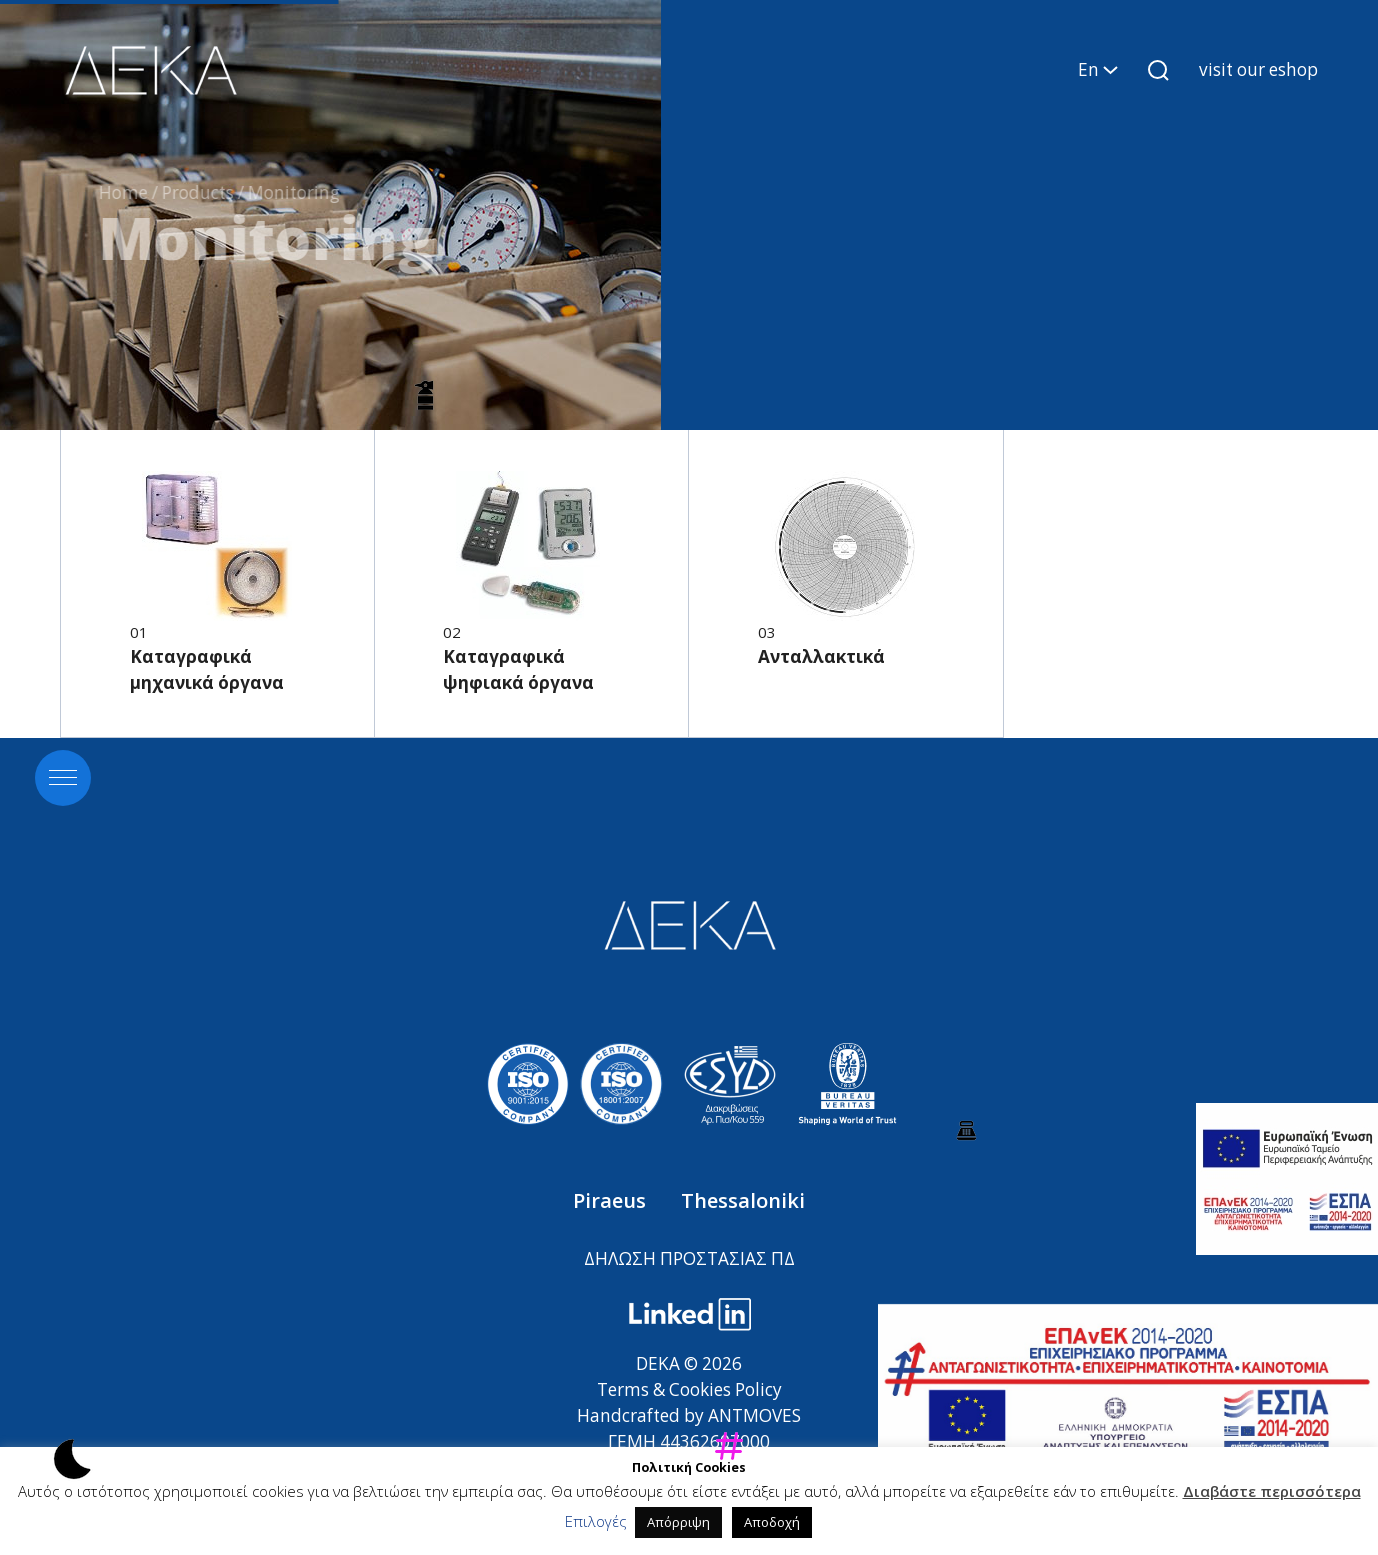 The width and height of the screenshot is (1378, 1555). Describe the element at coordinates (74, 1459) in the screenshot. I see `enable bedtime or sleep mode` at that location.